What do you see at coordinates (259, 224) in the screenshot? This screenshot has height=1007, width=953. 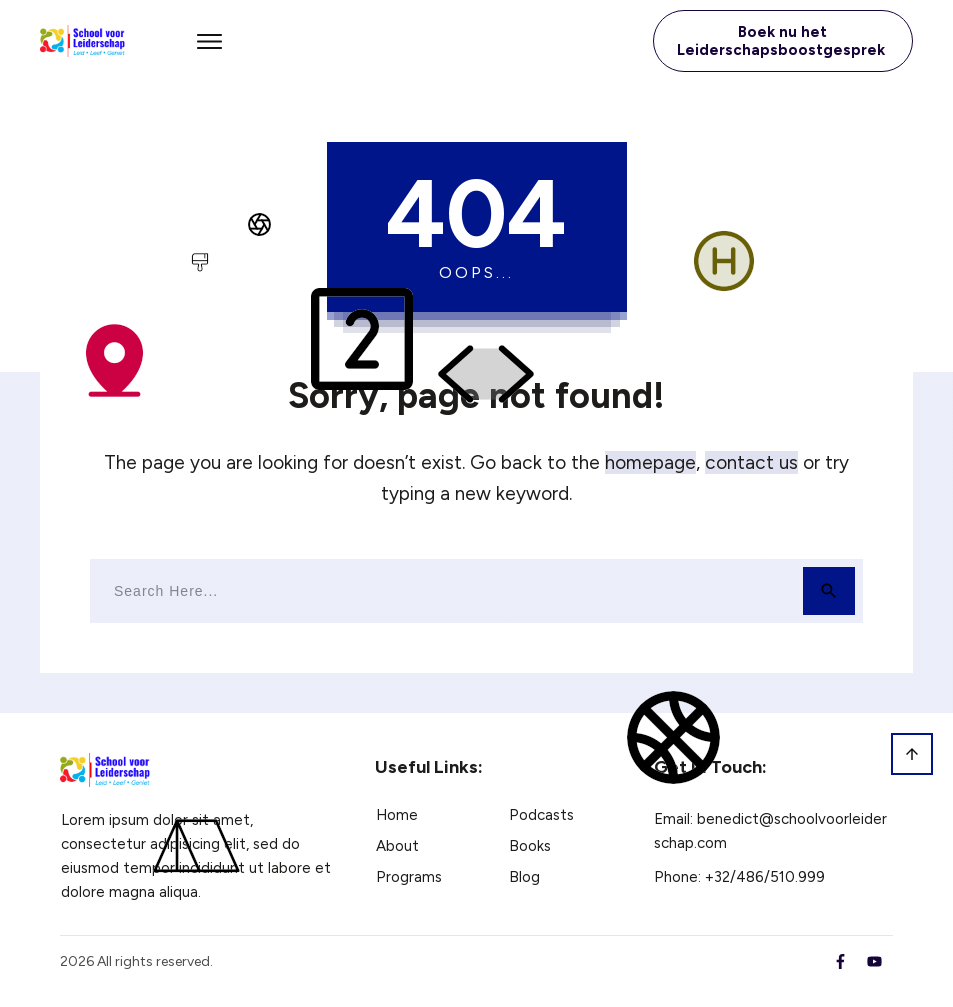 I see `adjust camera aperture settings` at bounding box center [259, 224].